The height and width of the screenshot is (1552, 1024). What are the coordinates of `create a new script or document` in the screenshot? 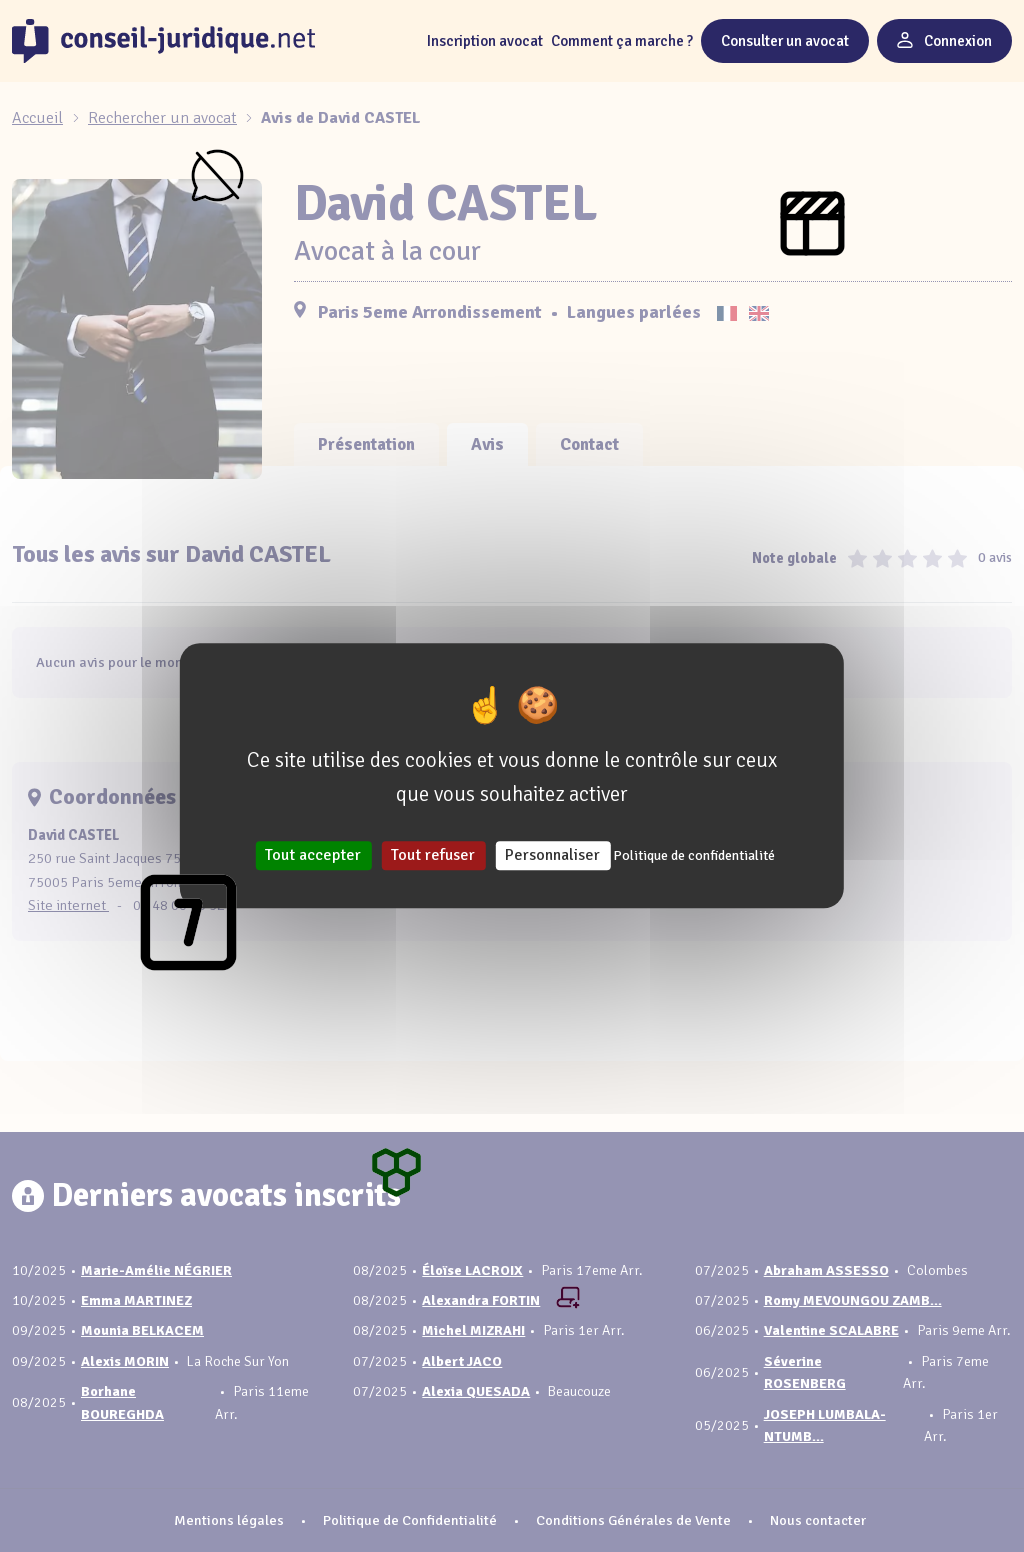 It's located at (568, 1297).